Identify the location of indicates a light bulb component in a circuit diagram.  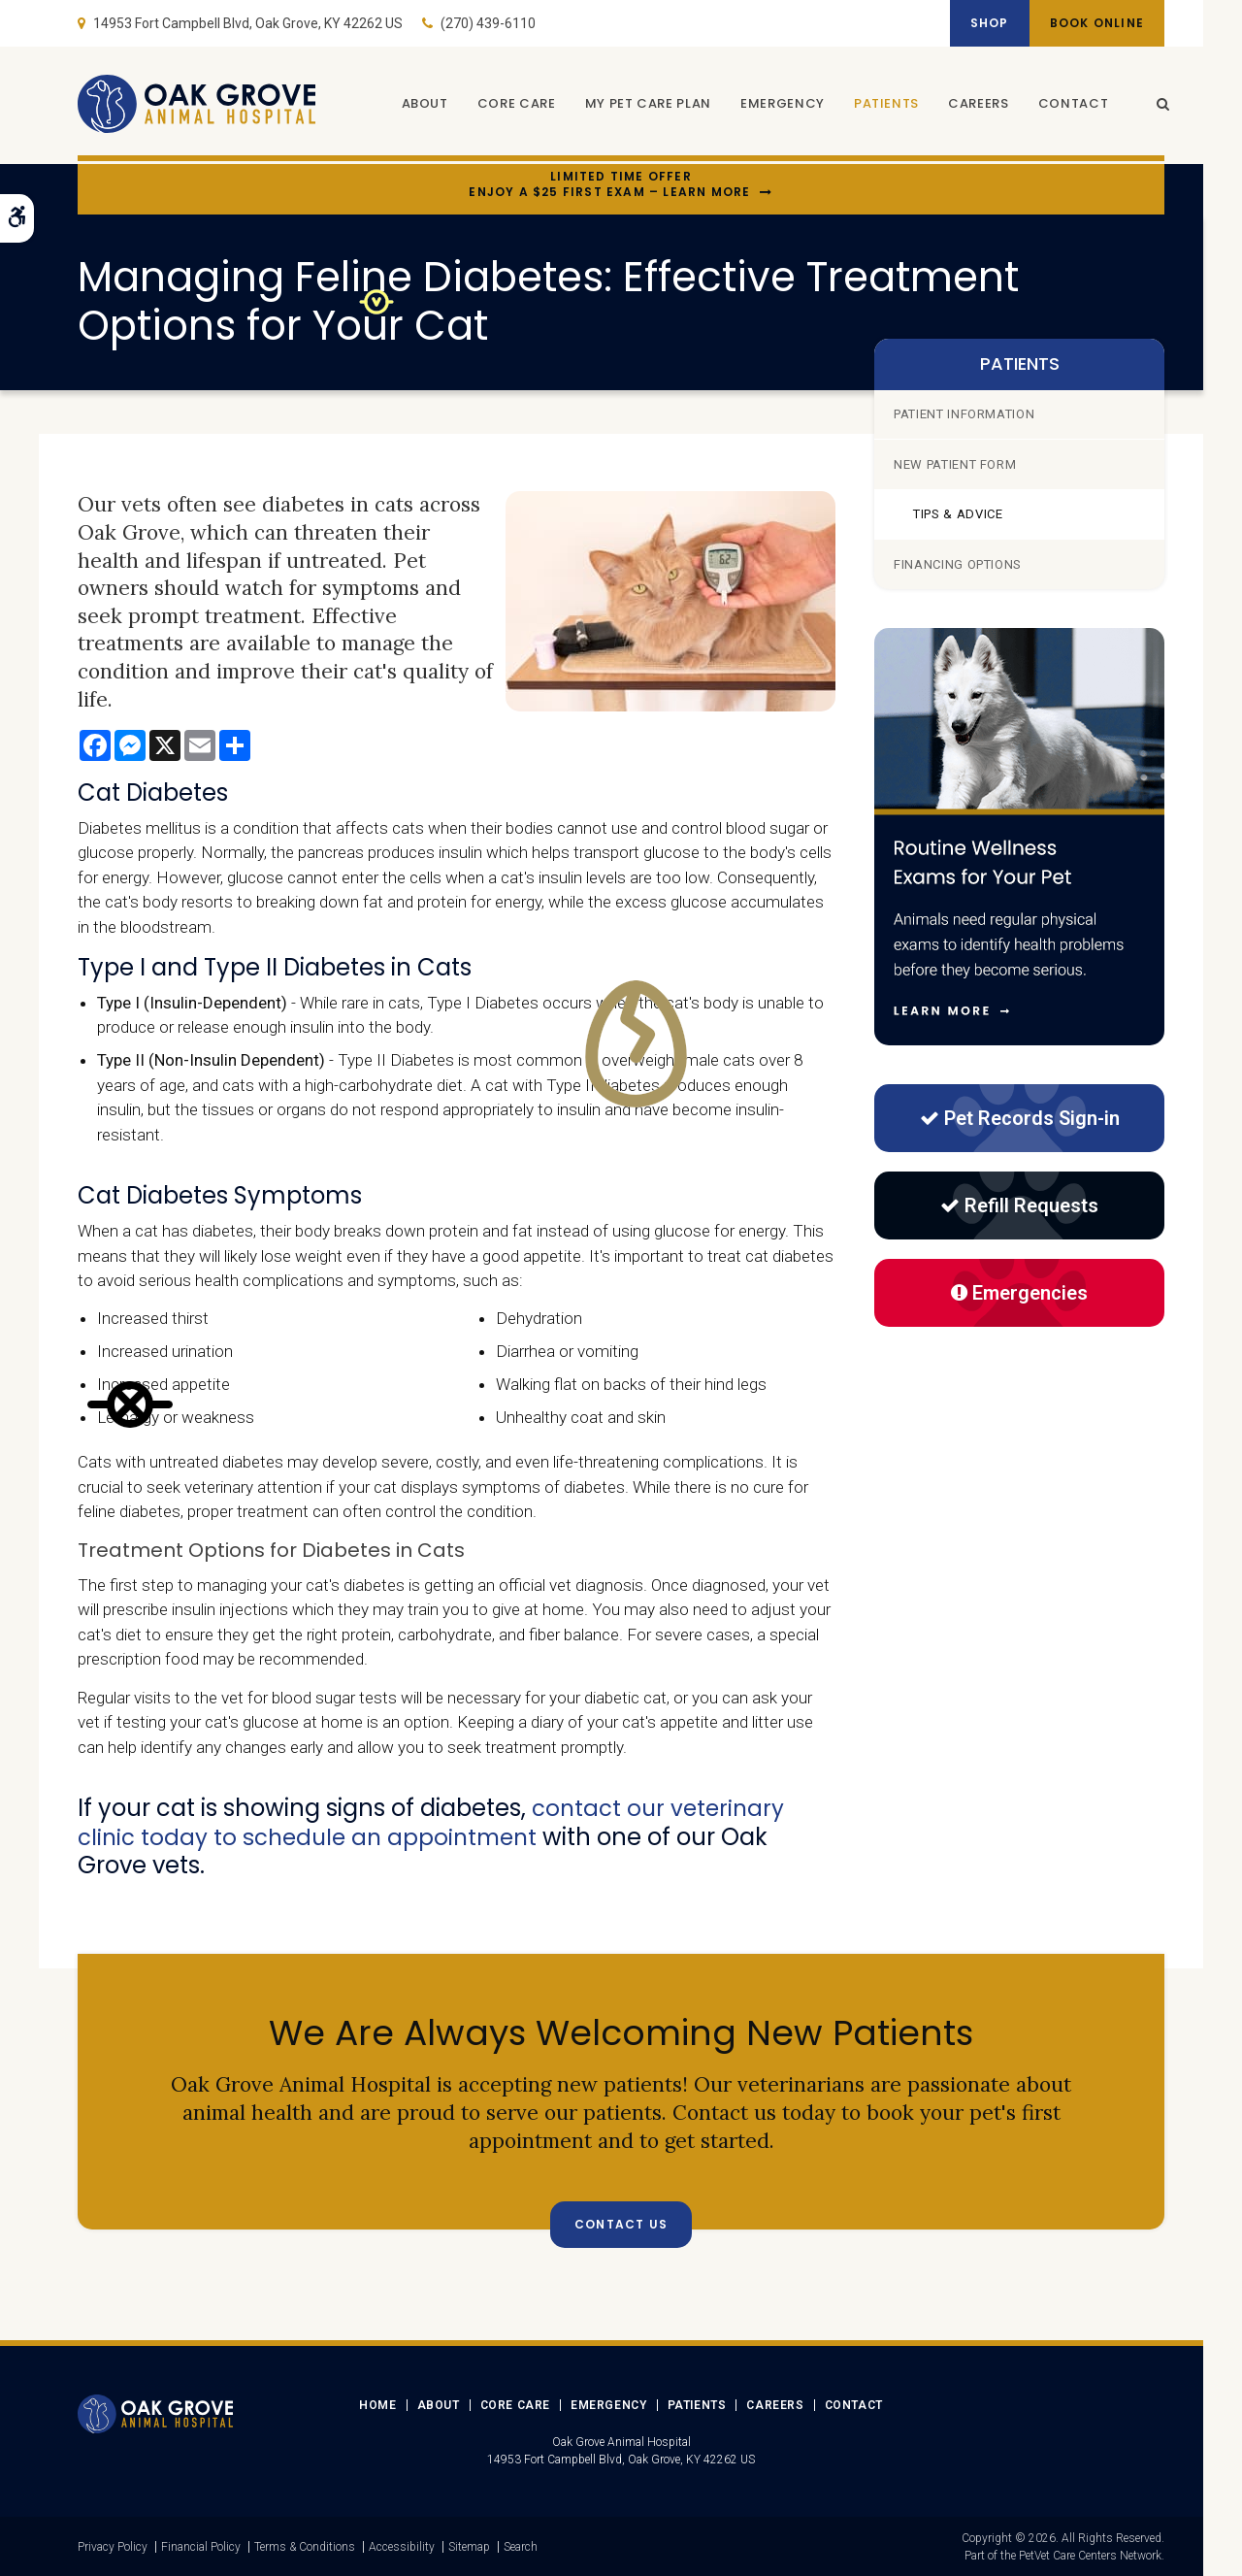
(130, 1404).